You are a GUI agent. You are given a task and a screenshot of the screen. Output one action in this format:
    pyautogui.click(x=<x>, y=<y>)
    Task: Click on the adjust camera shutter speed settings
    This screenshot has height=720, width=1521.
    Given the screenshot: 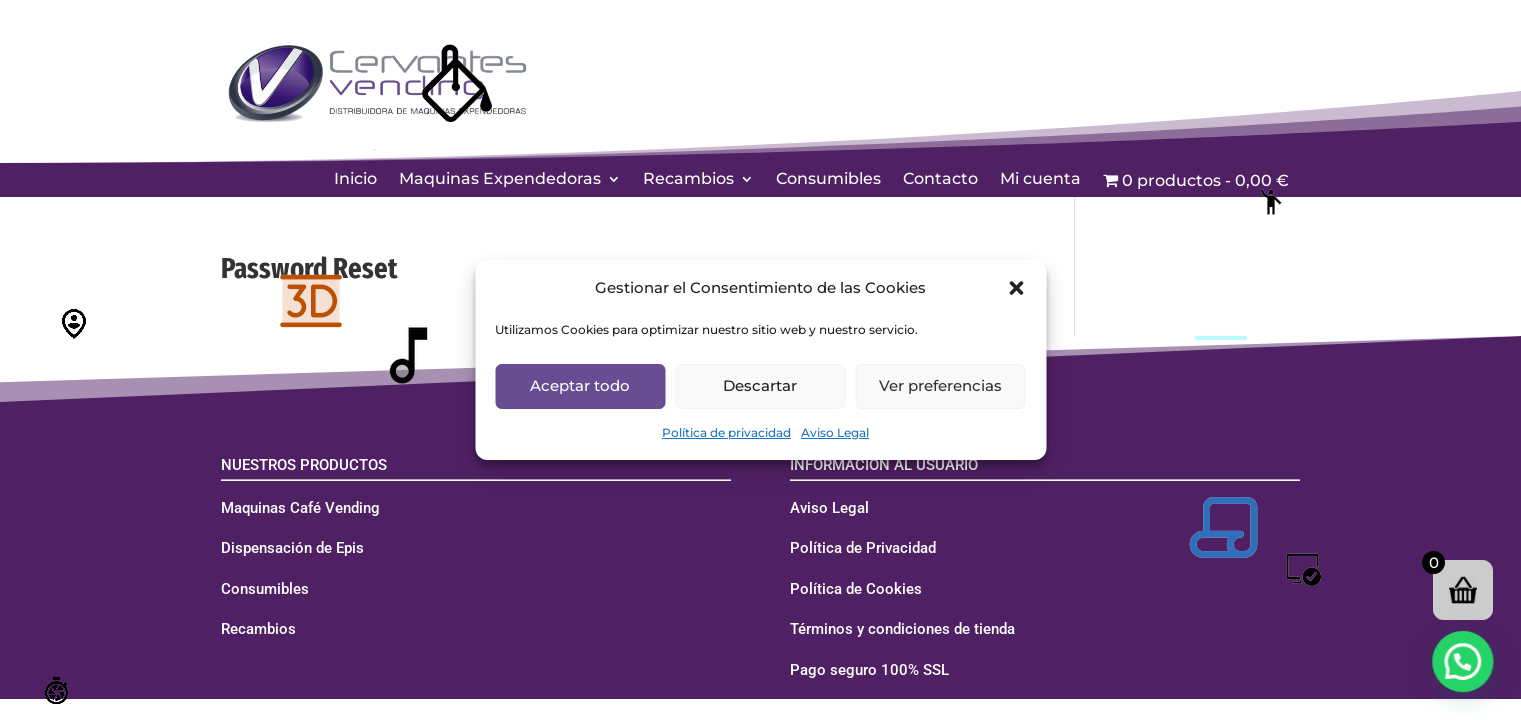 What is the action you would take?
    pyautogui.click(x=56, y=691)
    